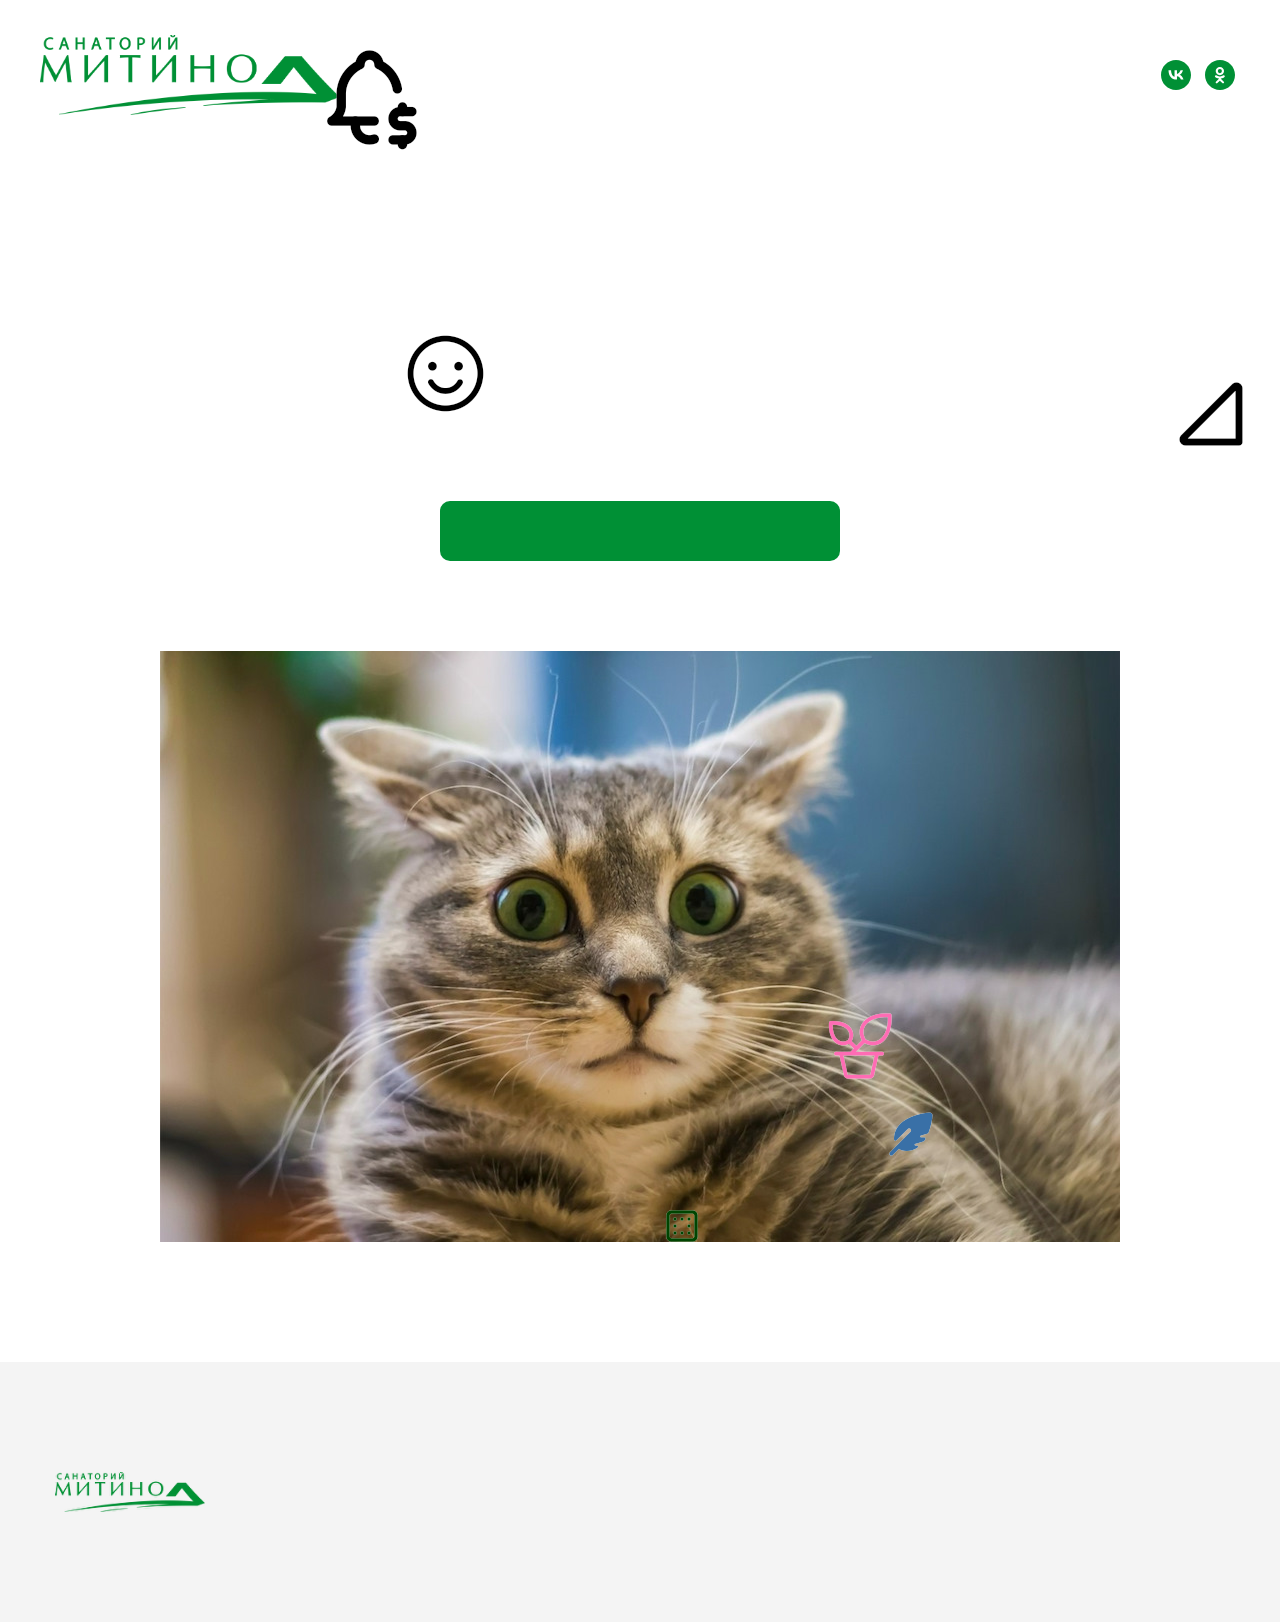 The height and width of the screenshot is (1622, 1280). What do you see at coordinates (682, 1226) in the screenshot?
I see `adjust padding or spacing within a container` at bounding box center [682, 1226].